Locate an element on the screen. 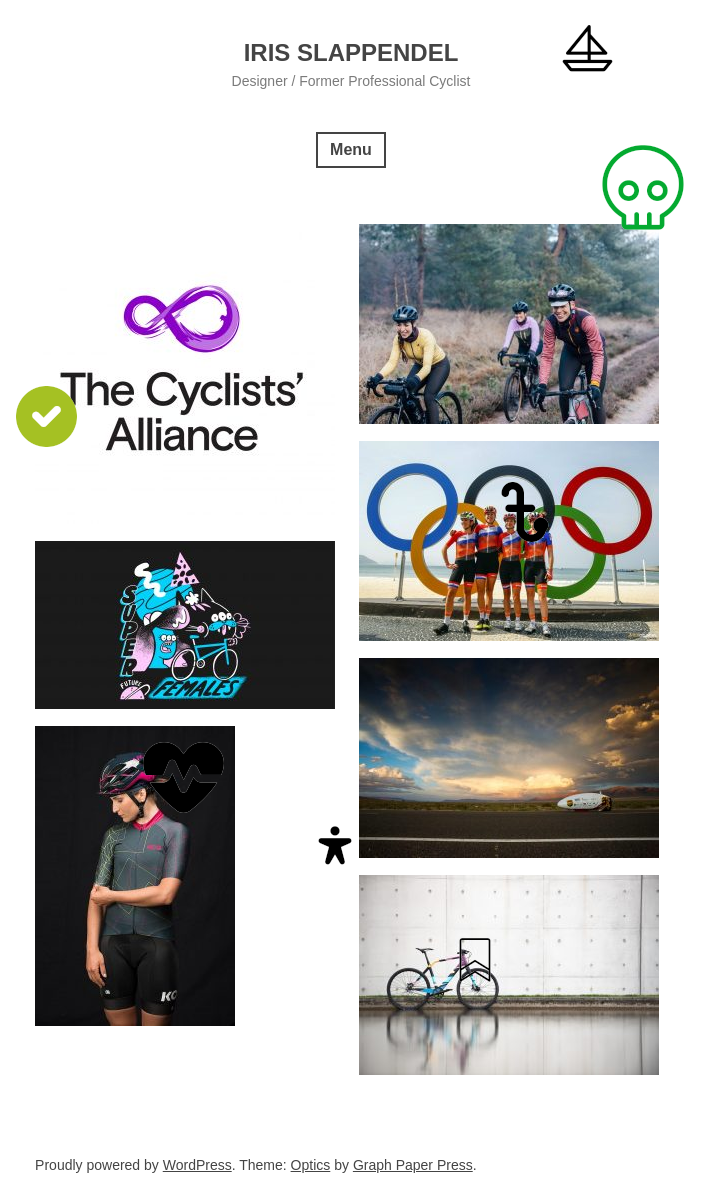 The image size is (702, 1204). indicates user profile or account is located at coordinates (335, 846).